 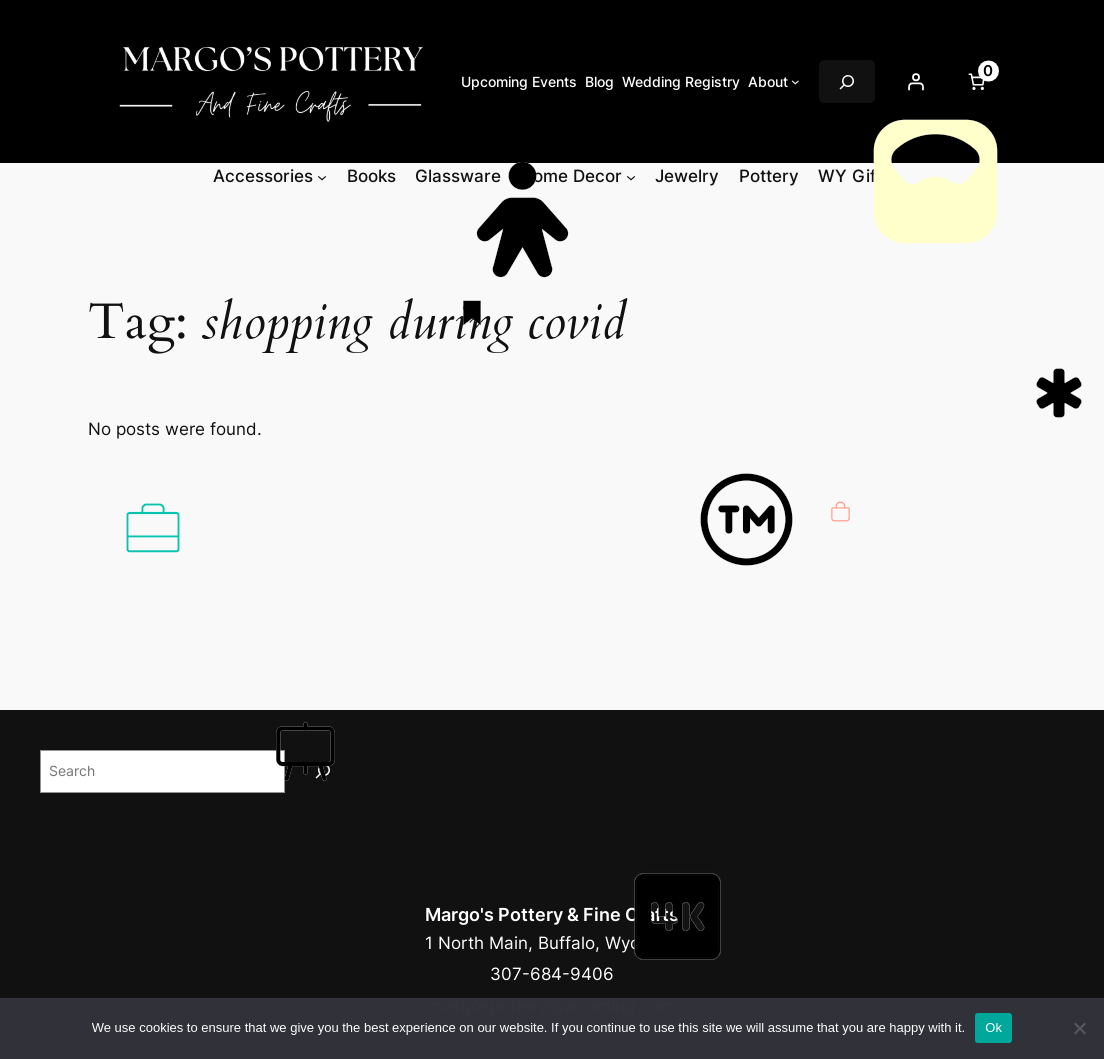 I want to click on access travel or trip details, so click(x=153, y=530).